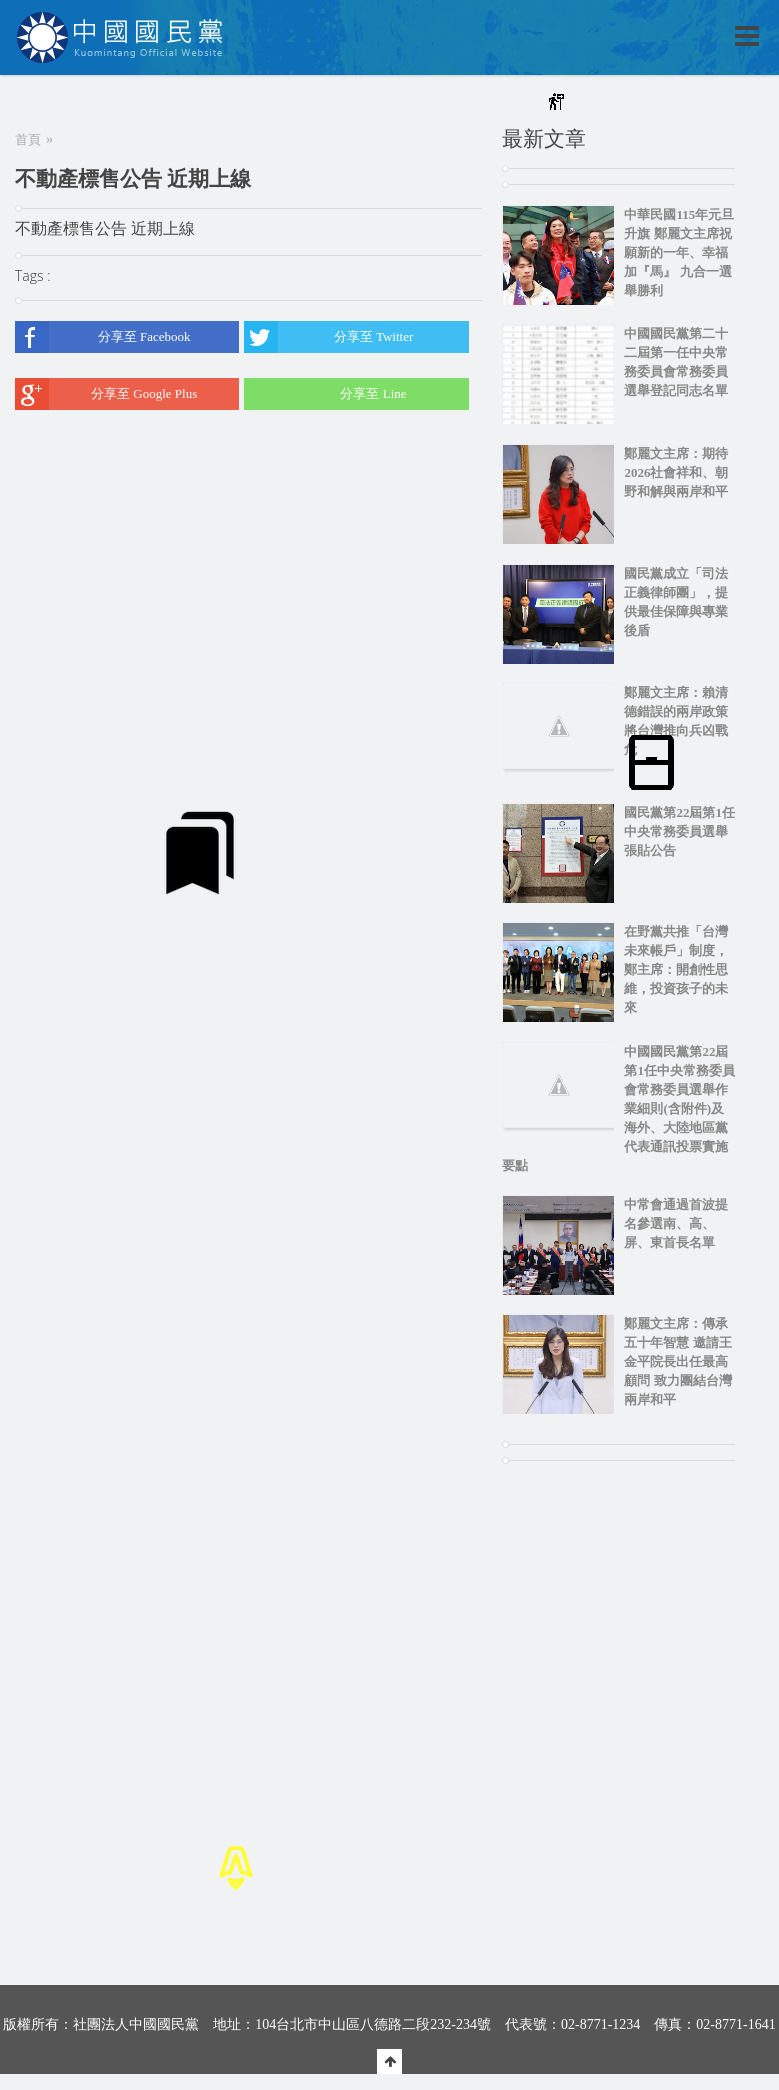  What do you see at coordinates (236, 1867) in the screenshot?
I see `astro framework logo` at bounding box center [236, 1867].